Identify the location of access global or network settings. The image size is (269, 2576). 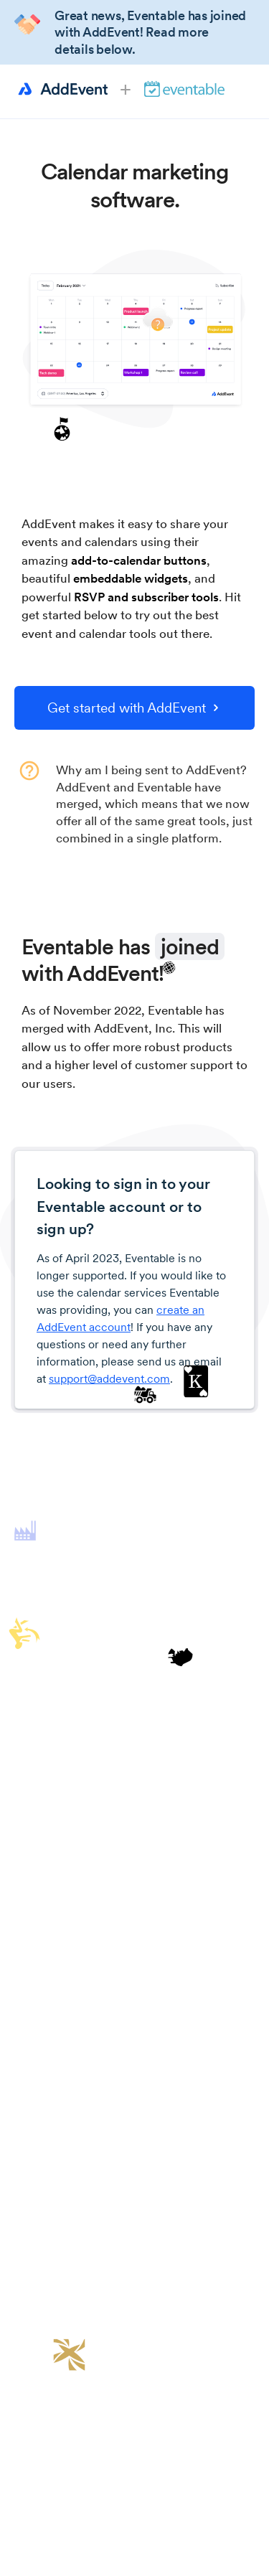
(169, 967).